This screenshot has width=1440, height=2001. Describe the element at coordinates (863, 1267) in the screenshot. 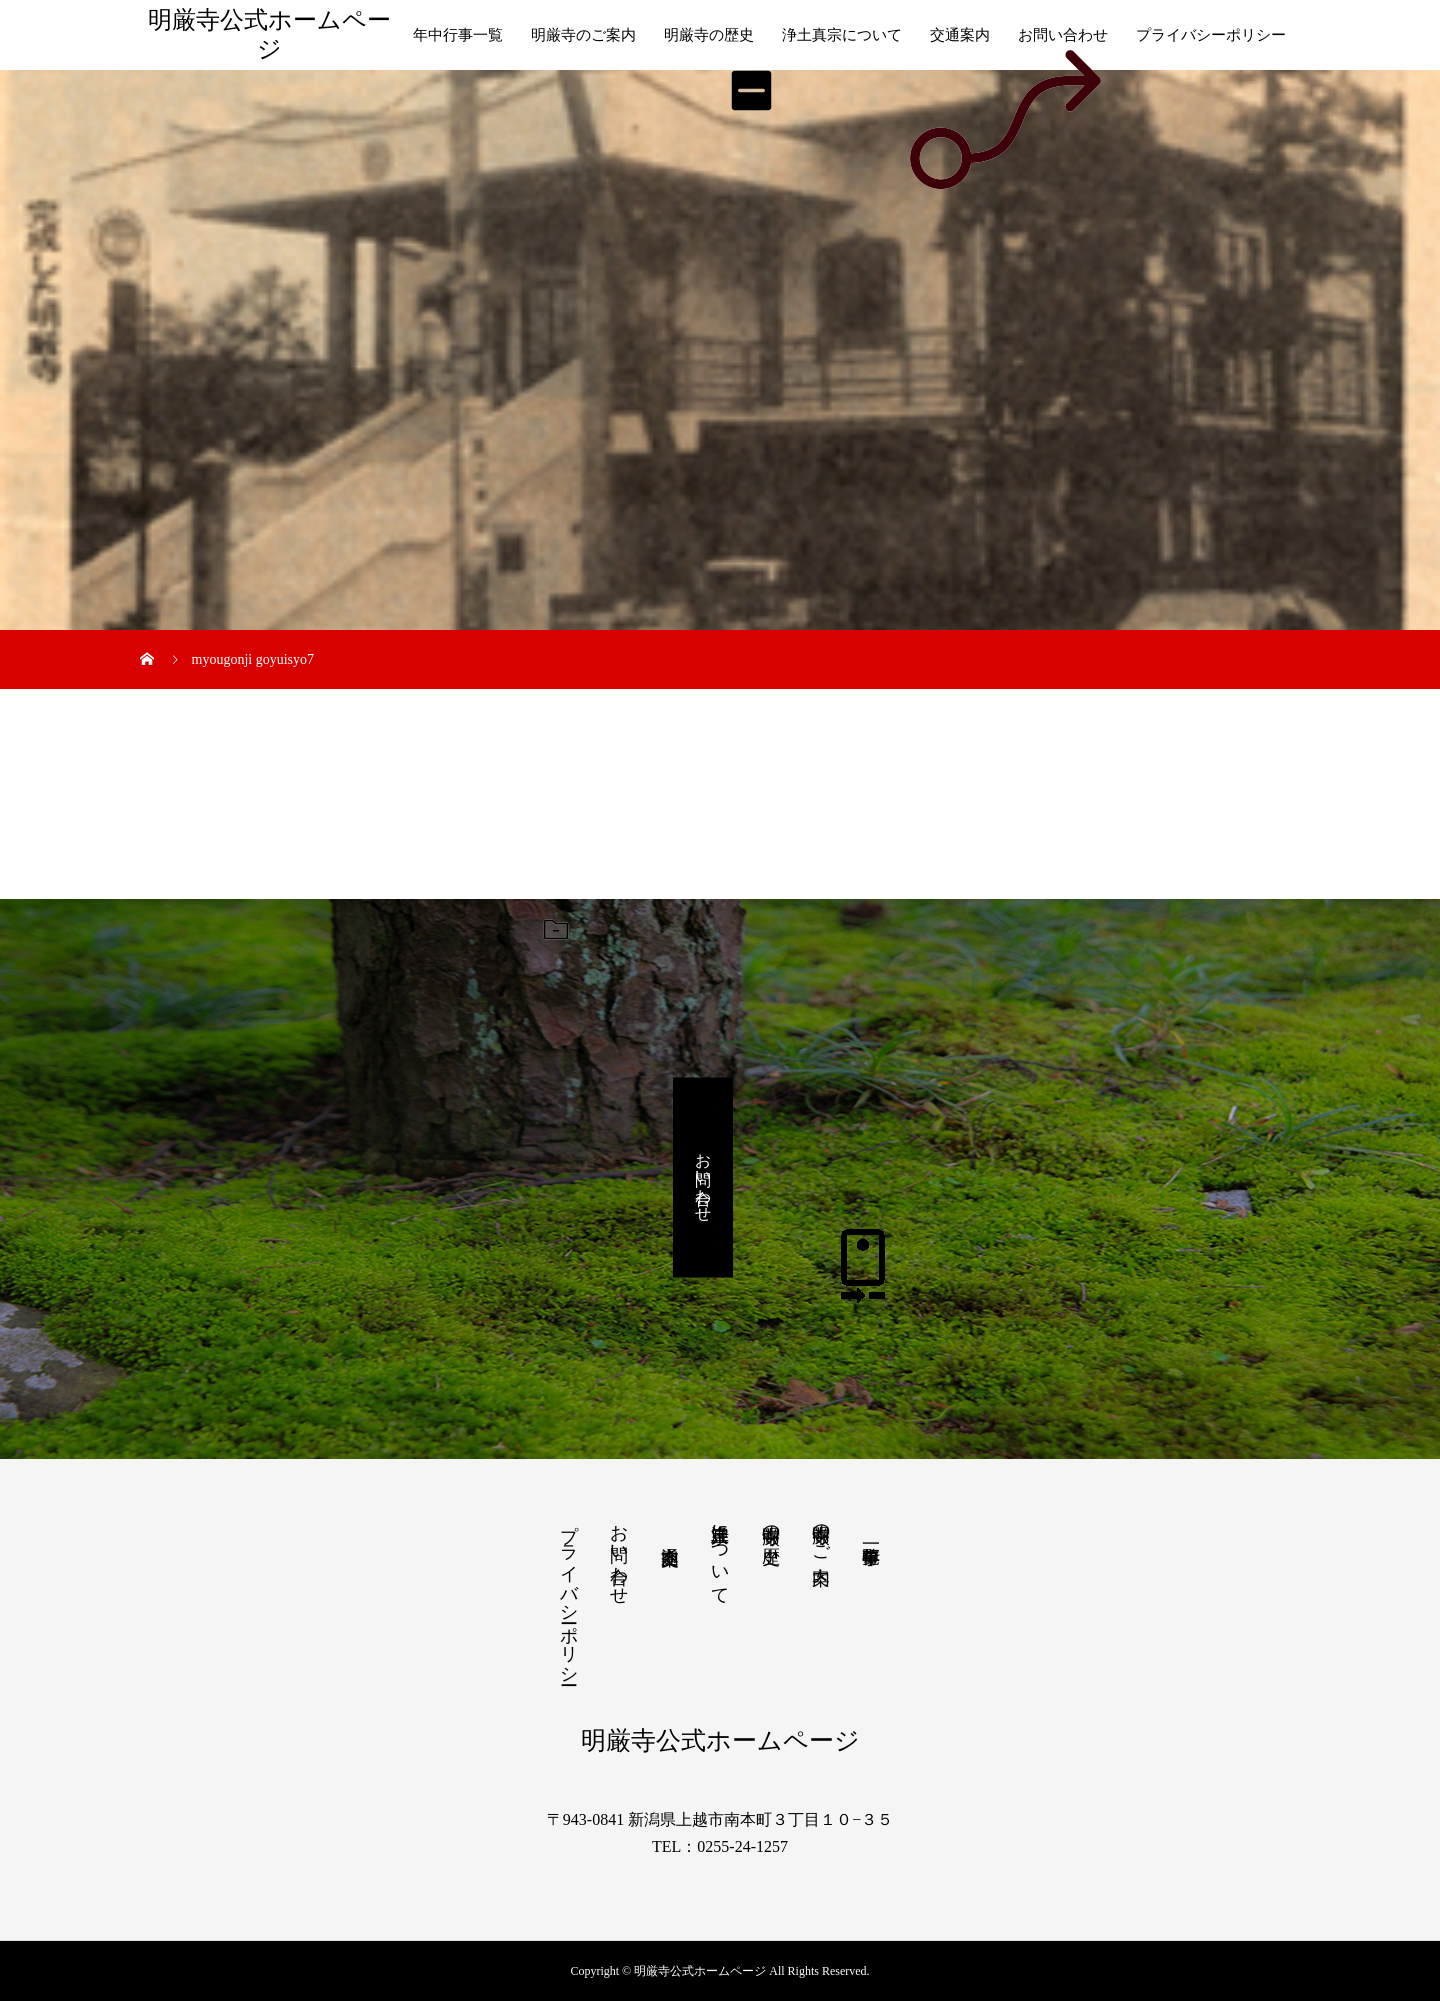

I see `switch to rear camera` at that location.